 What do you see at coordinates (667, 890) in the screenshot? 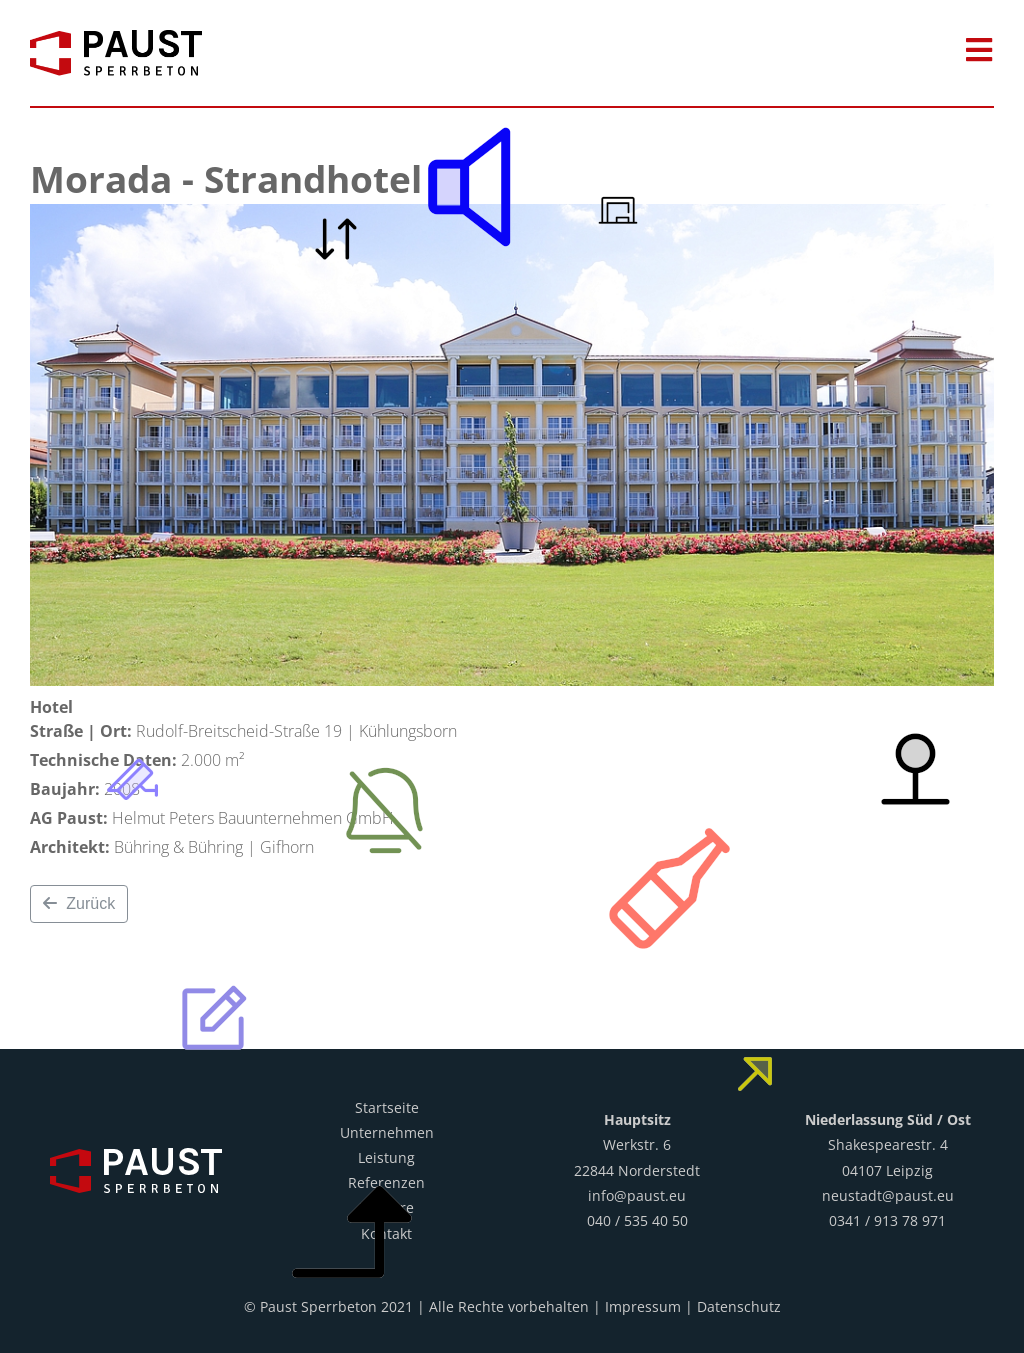
I see `browse bars or breweries nearby` at bounding box center [667, 890].